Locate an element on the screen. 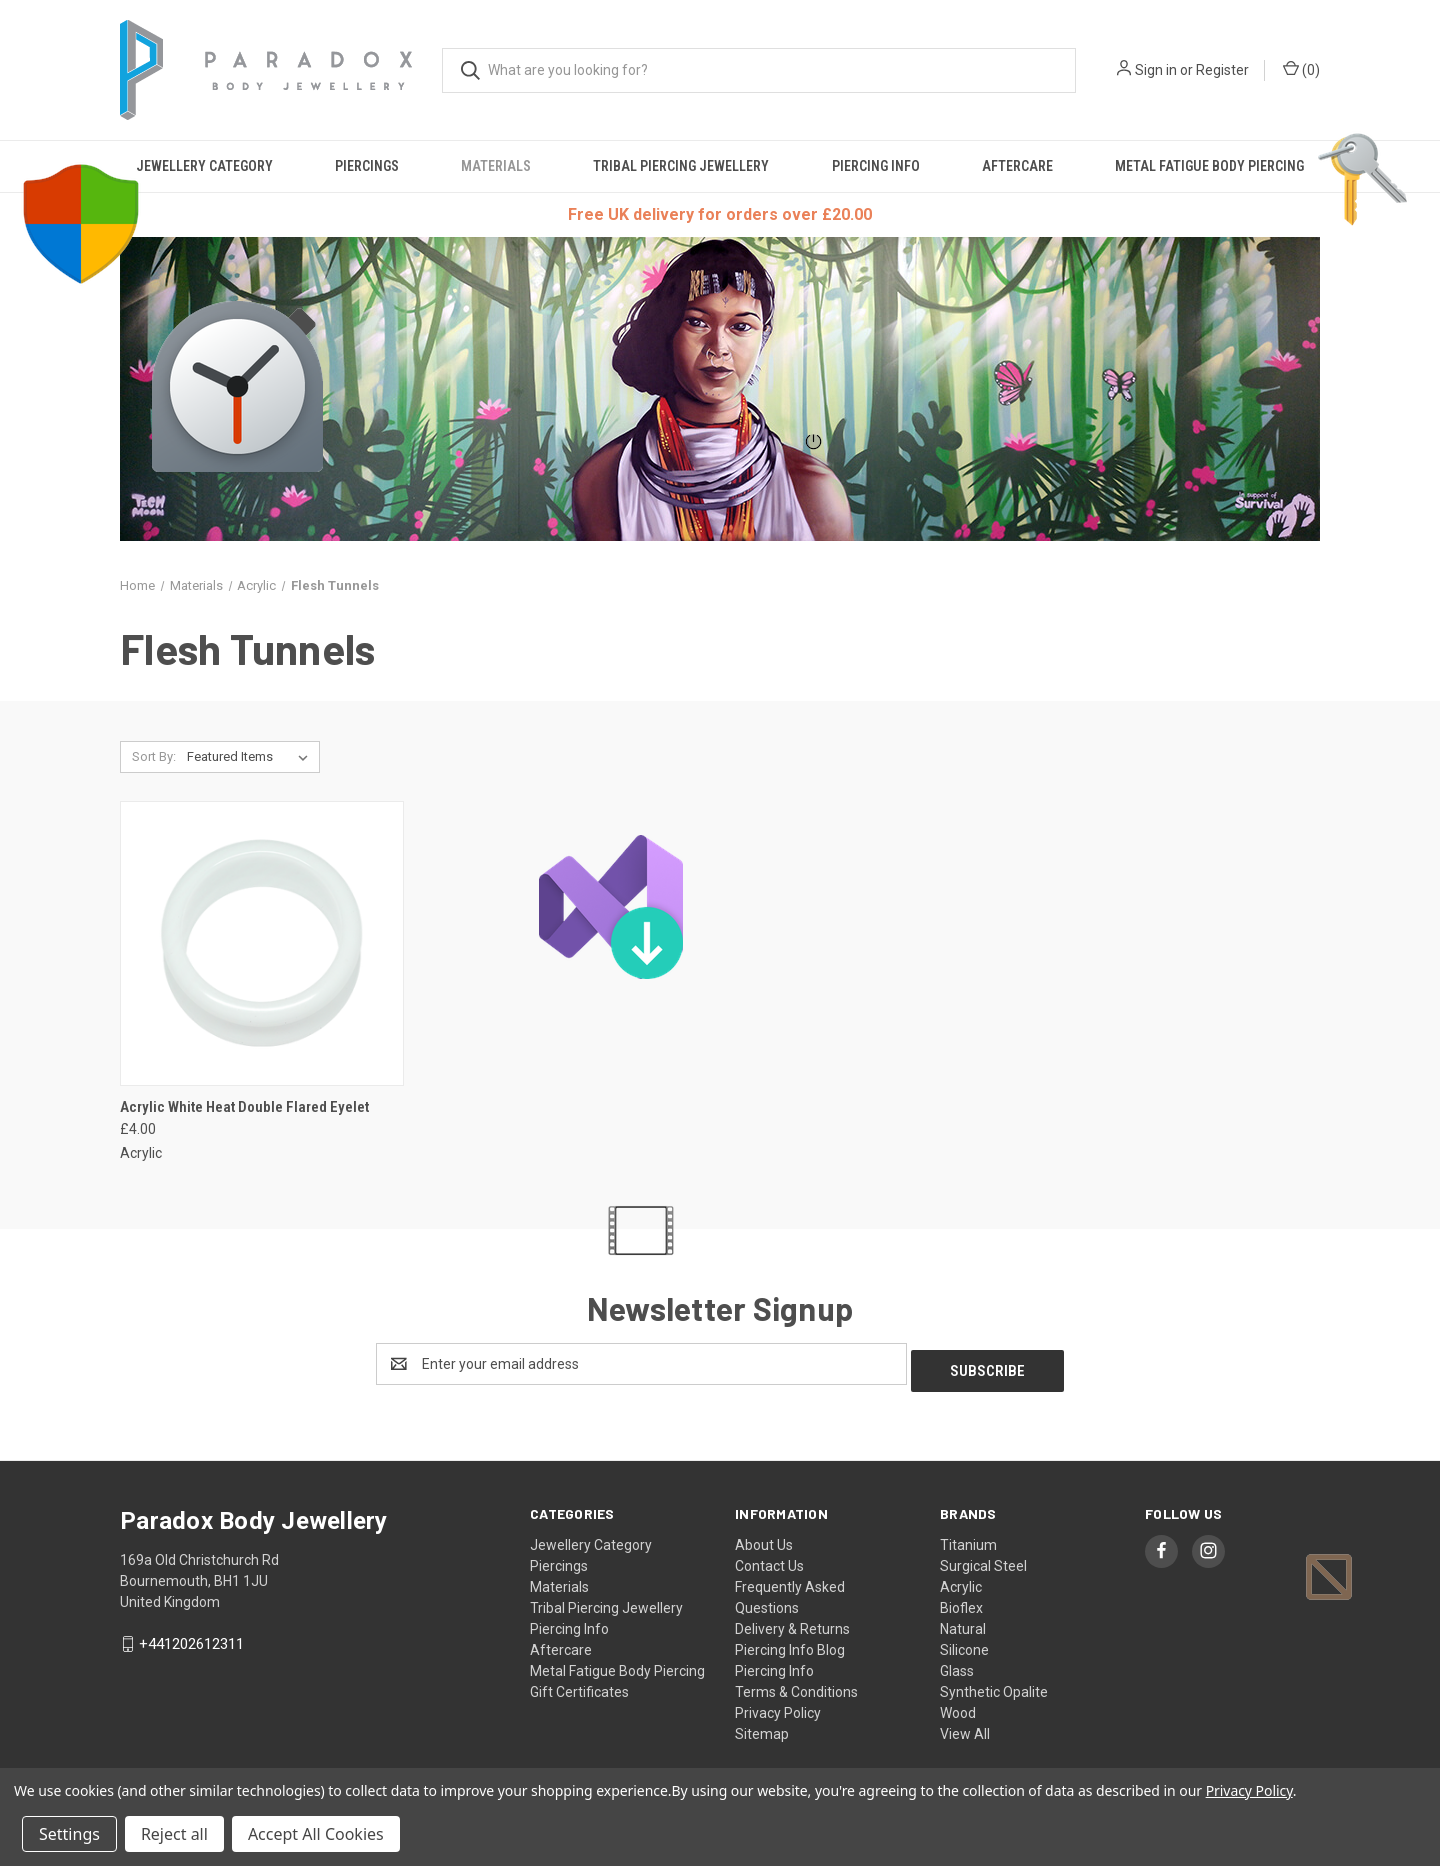  view video or film content is located at coordinates (641, 1238).